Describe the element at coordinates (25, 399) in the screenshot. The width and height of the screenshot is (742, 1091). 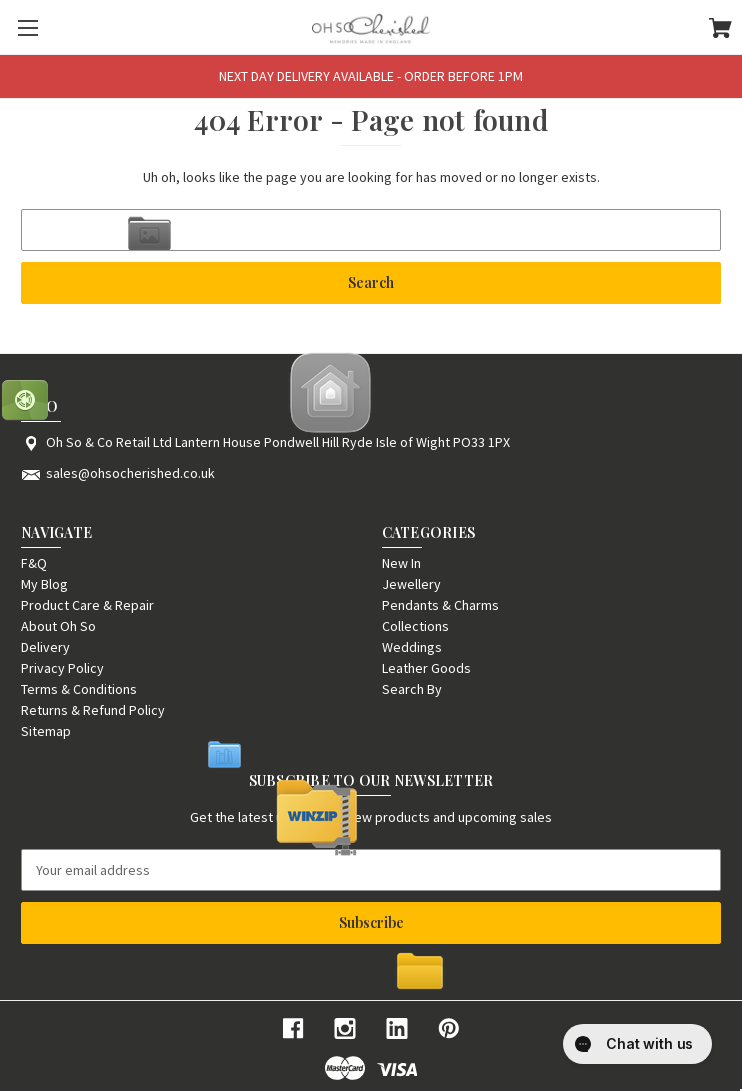
I see `access the desktop folder` at that location.